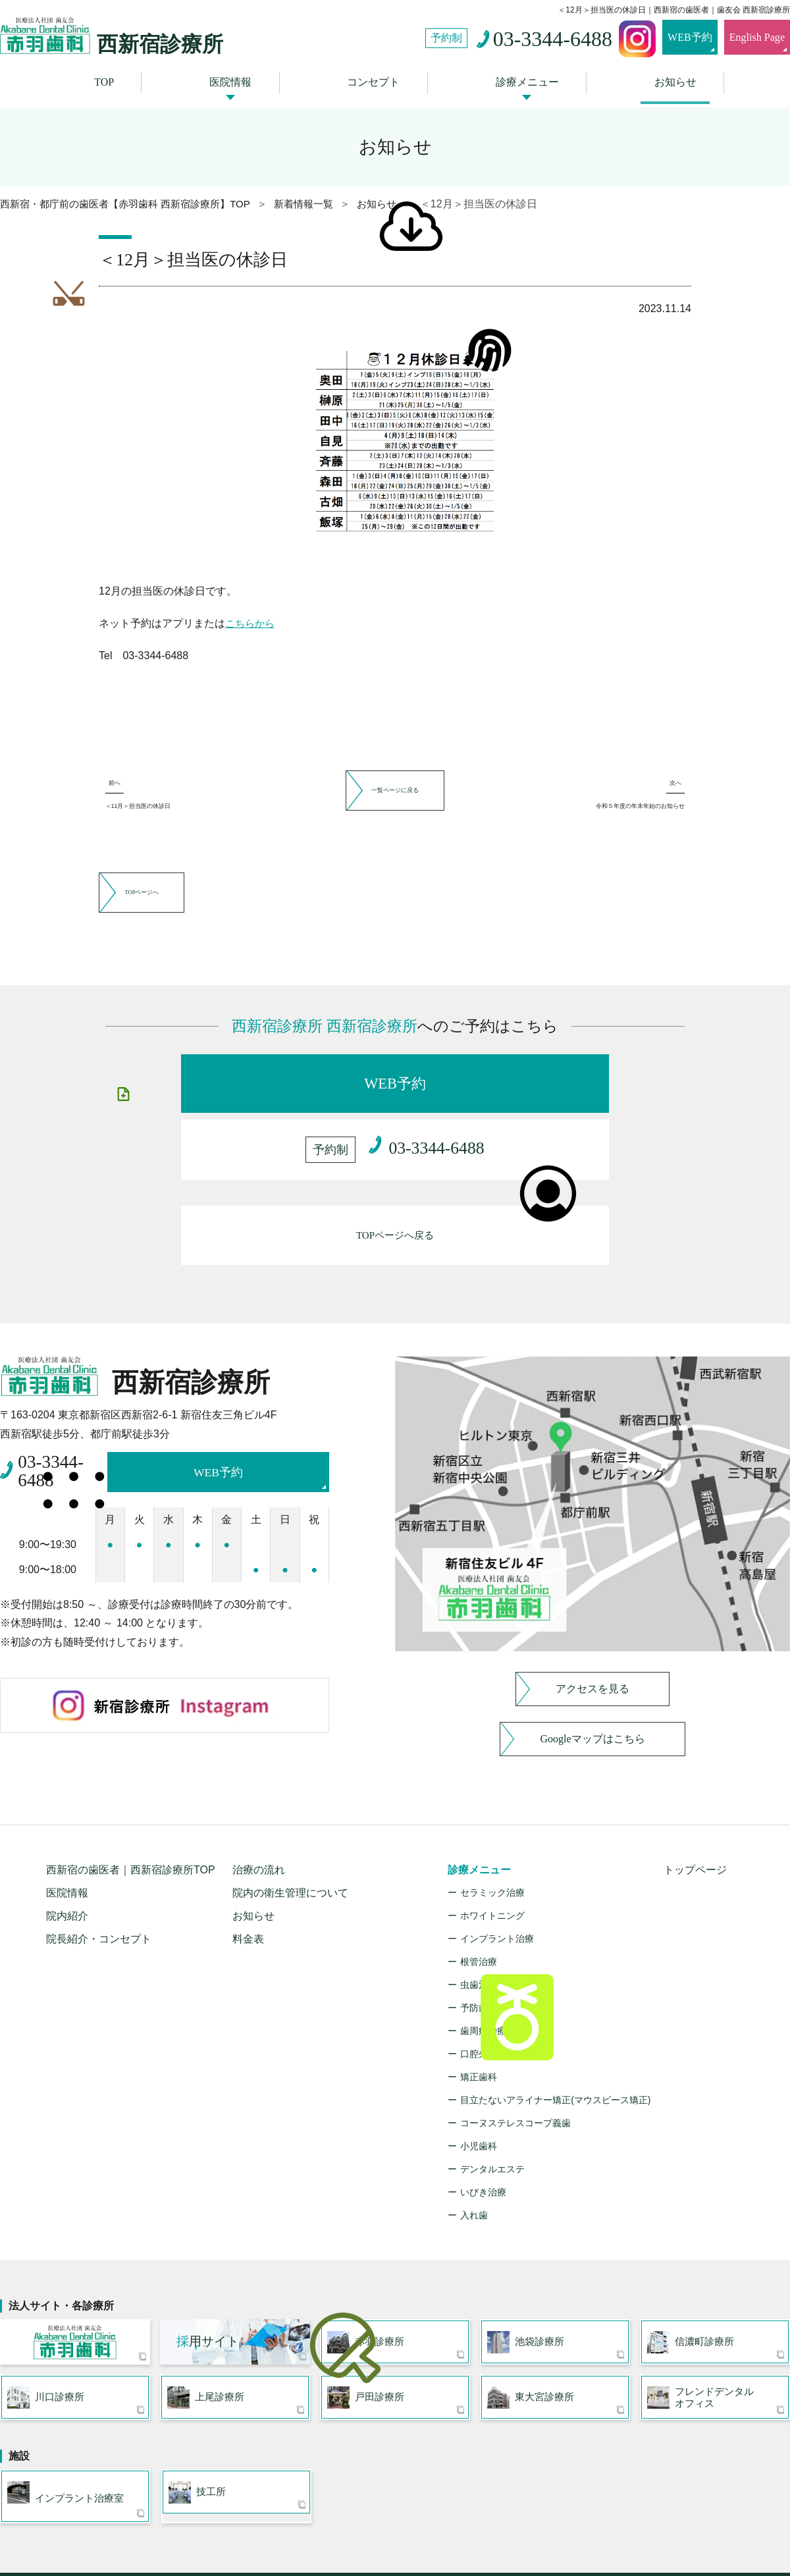  I want to click on view hockey scores or stats, so click(68, 293).